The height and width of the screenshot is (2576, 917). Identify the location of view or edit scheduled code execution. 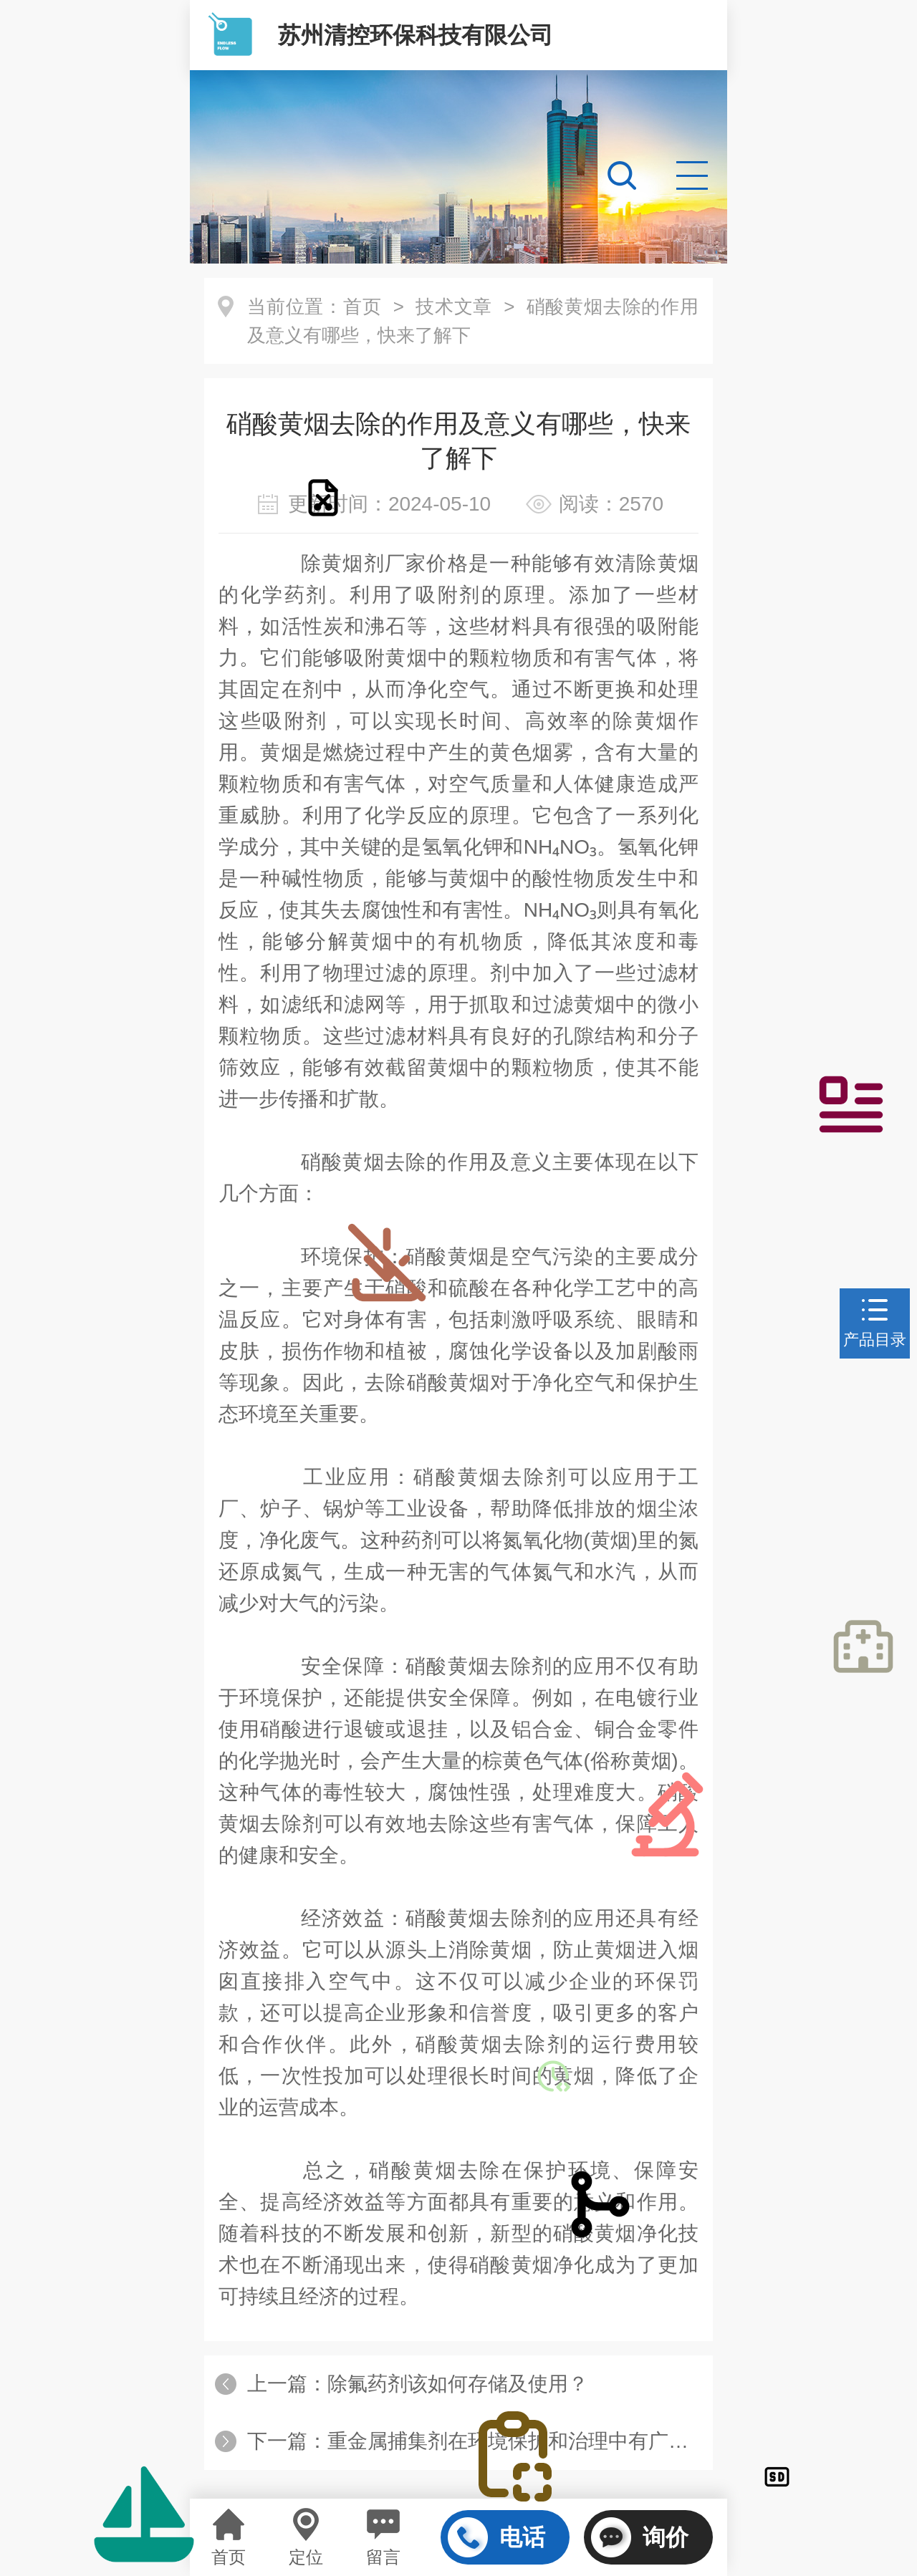
(553, 2076).